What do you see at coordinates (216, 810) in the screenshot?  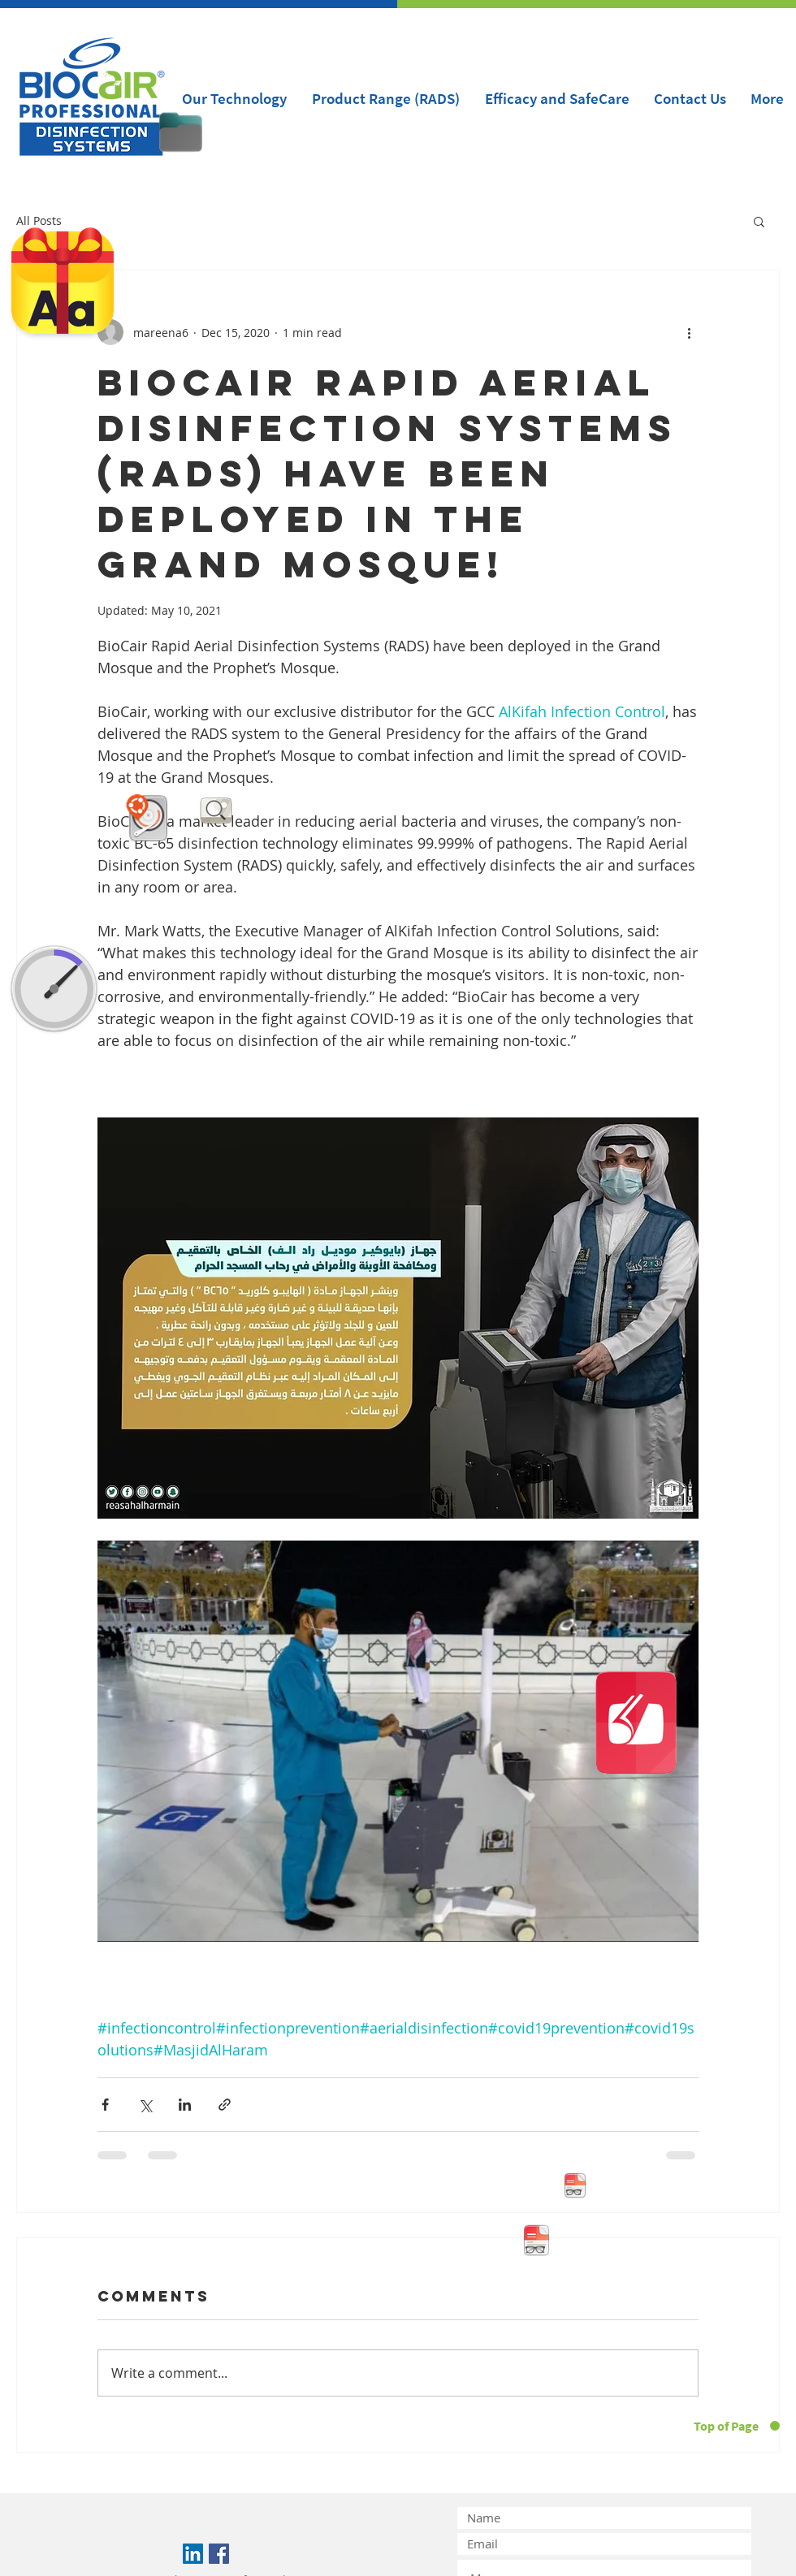 I see `open the image viewer application` at bounding box center [216, 810].